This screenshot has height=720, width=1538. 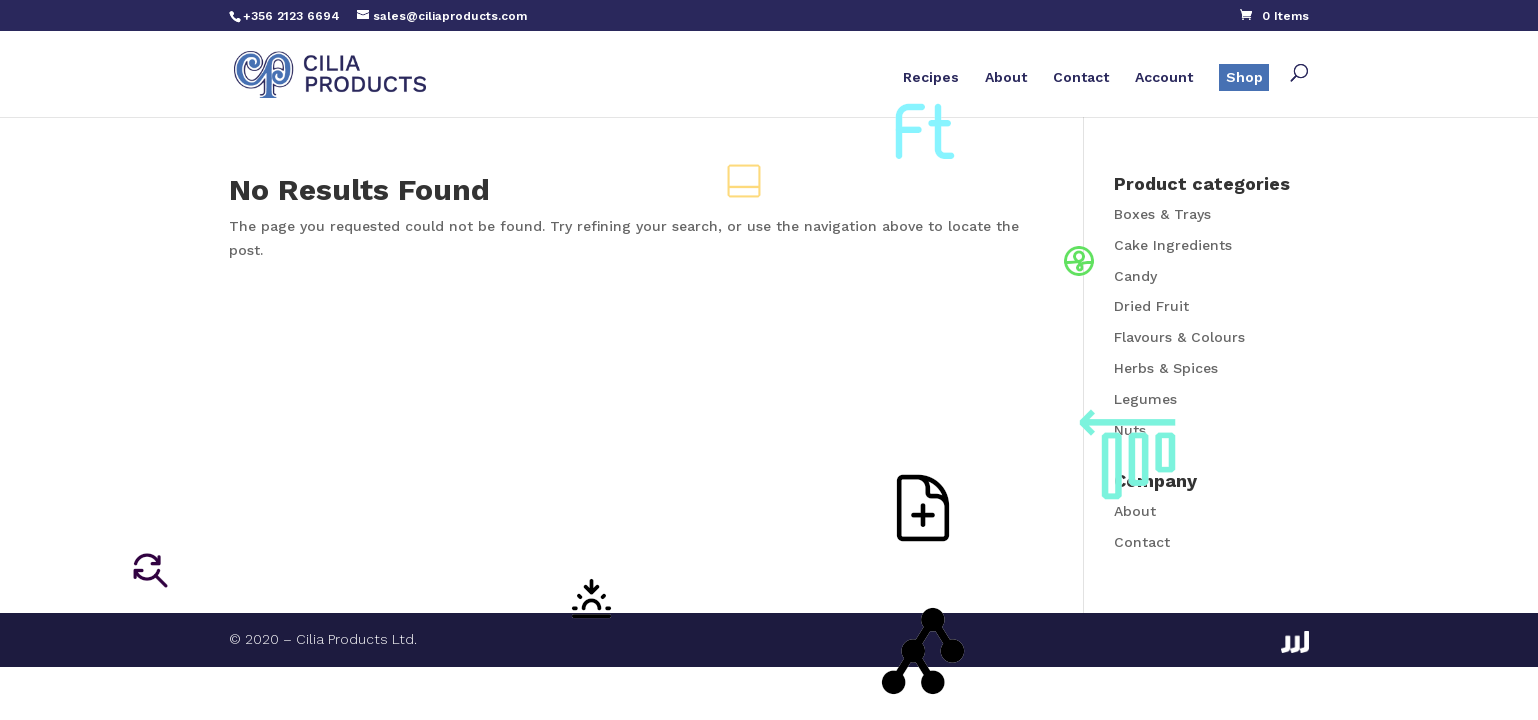 I want to click on view hierarchical data structure, so click(x=925, y=651).